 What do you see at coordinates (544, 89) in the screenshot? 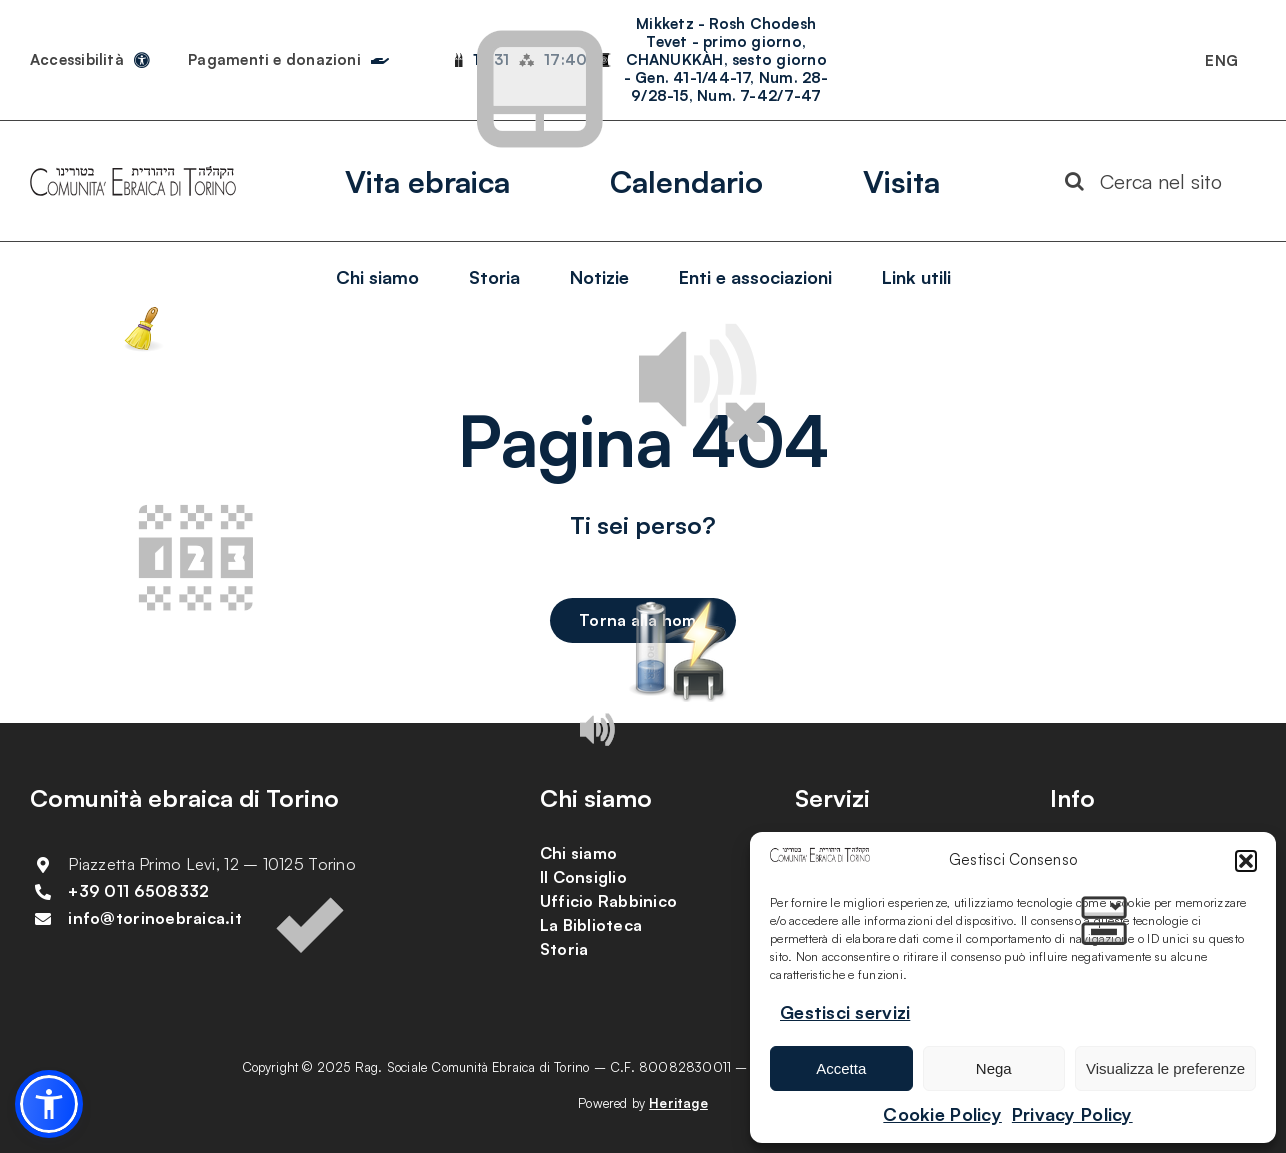
I see `touchpad input device settings` at bounding box center [544, 89].